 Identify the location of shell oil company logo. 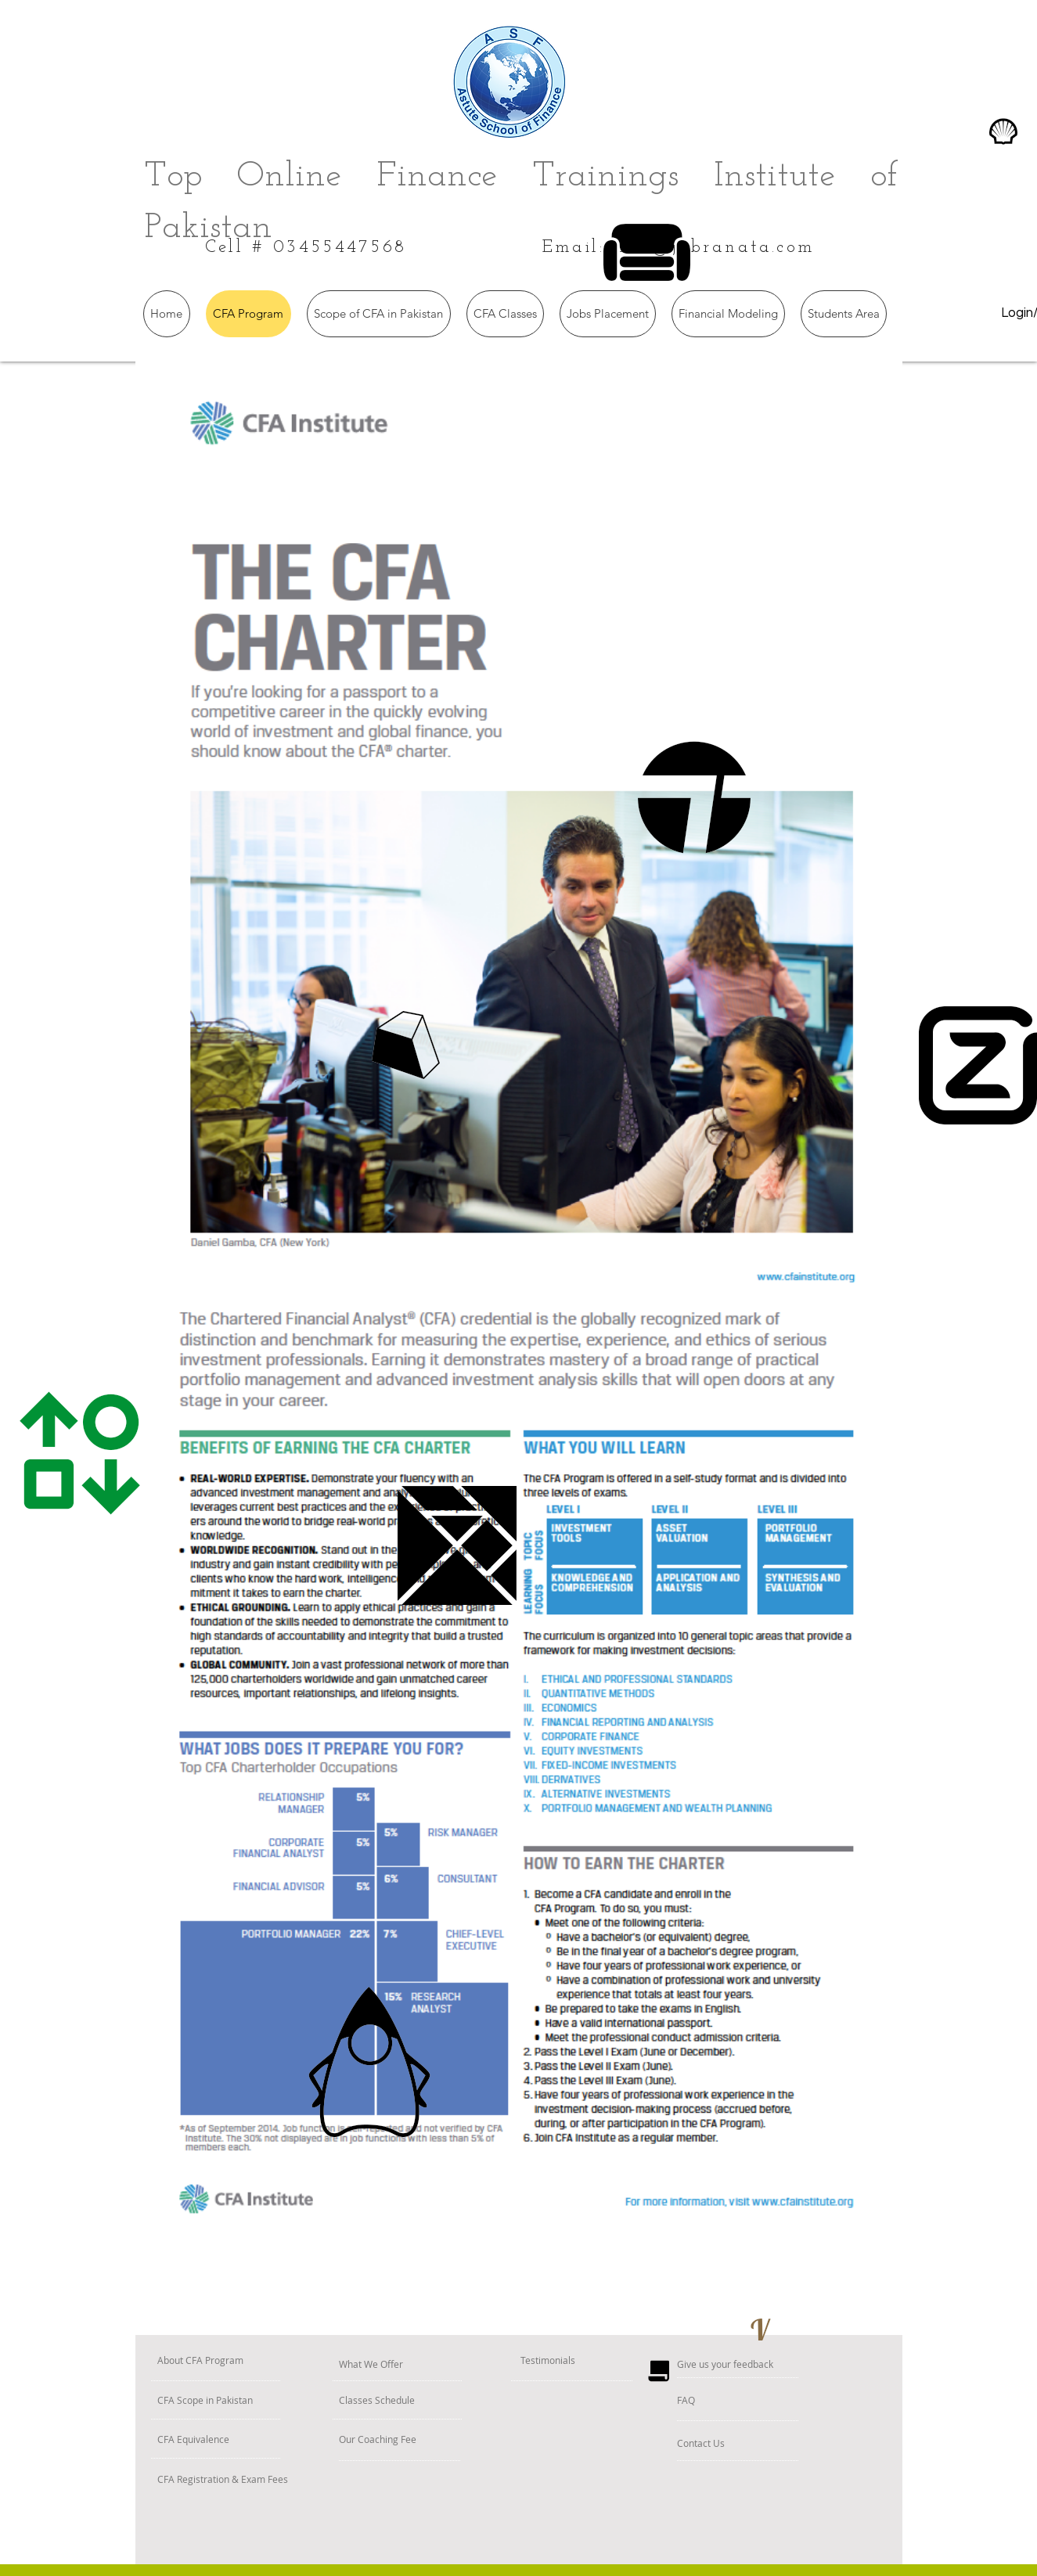
(1003, 131).